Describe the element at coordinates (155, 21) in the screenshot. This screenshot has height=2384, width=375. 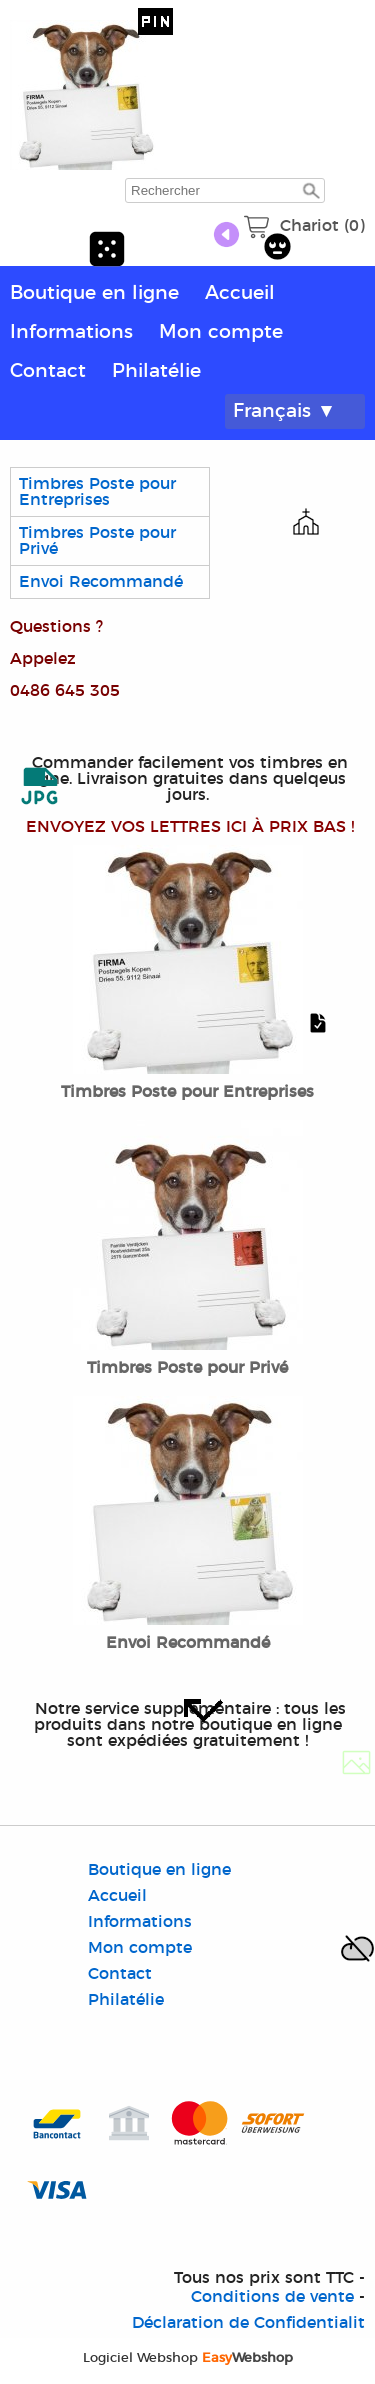
I see `indicates PIN code entry required` at that location.